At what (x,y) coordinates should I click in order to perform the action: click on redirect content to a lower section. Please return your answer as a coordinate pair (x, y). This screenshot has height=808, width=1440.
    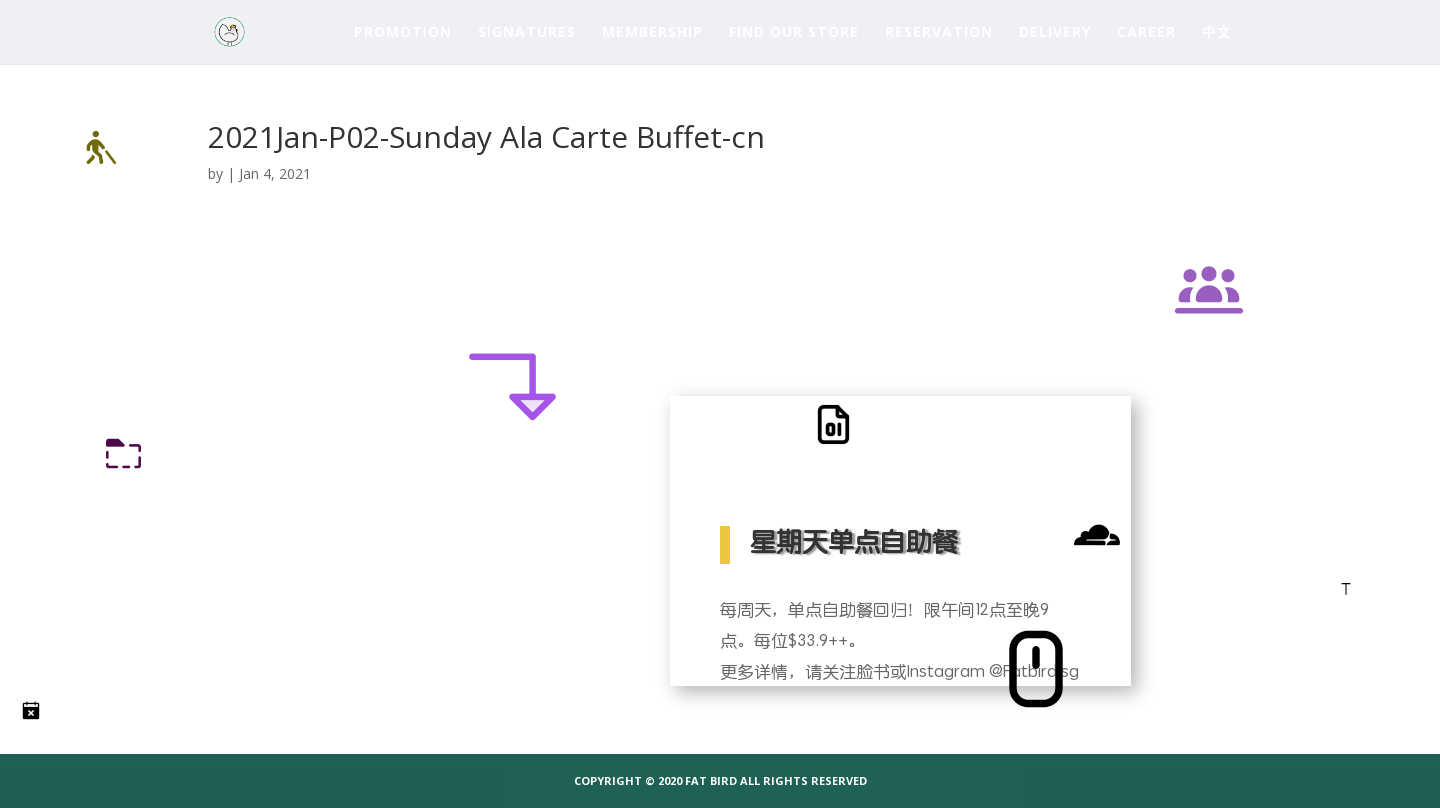
    Looking at the image, I should click on (512, 383).